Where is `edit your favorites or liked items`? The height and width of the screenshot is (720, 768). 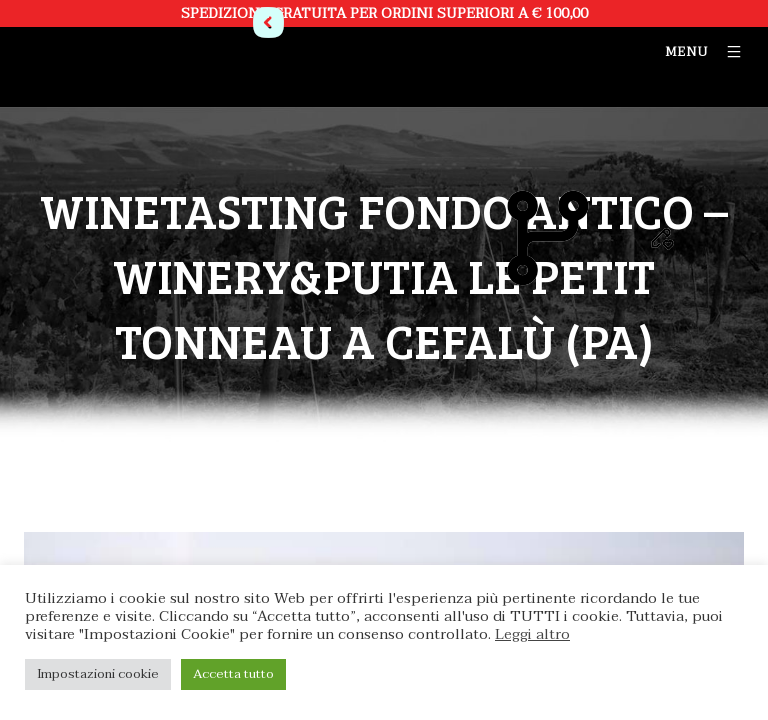
edit your favorites or liked items is located at coordinates (661, 237).